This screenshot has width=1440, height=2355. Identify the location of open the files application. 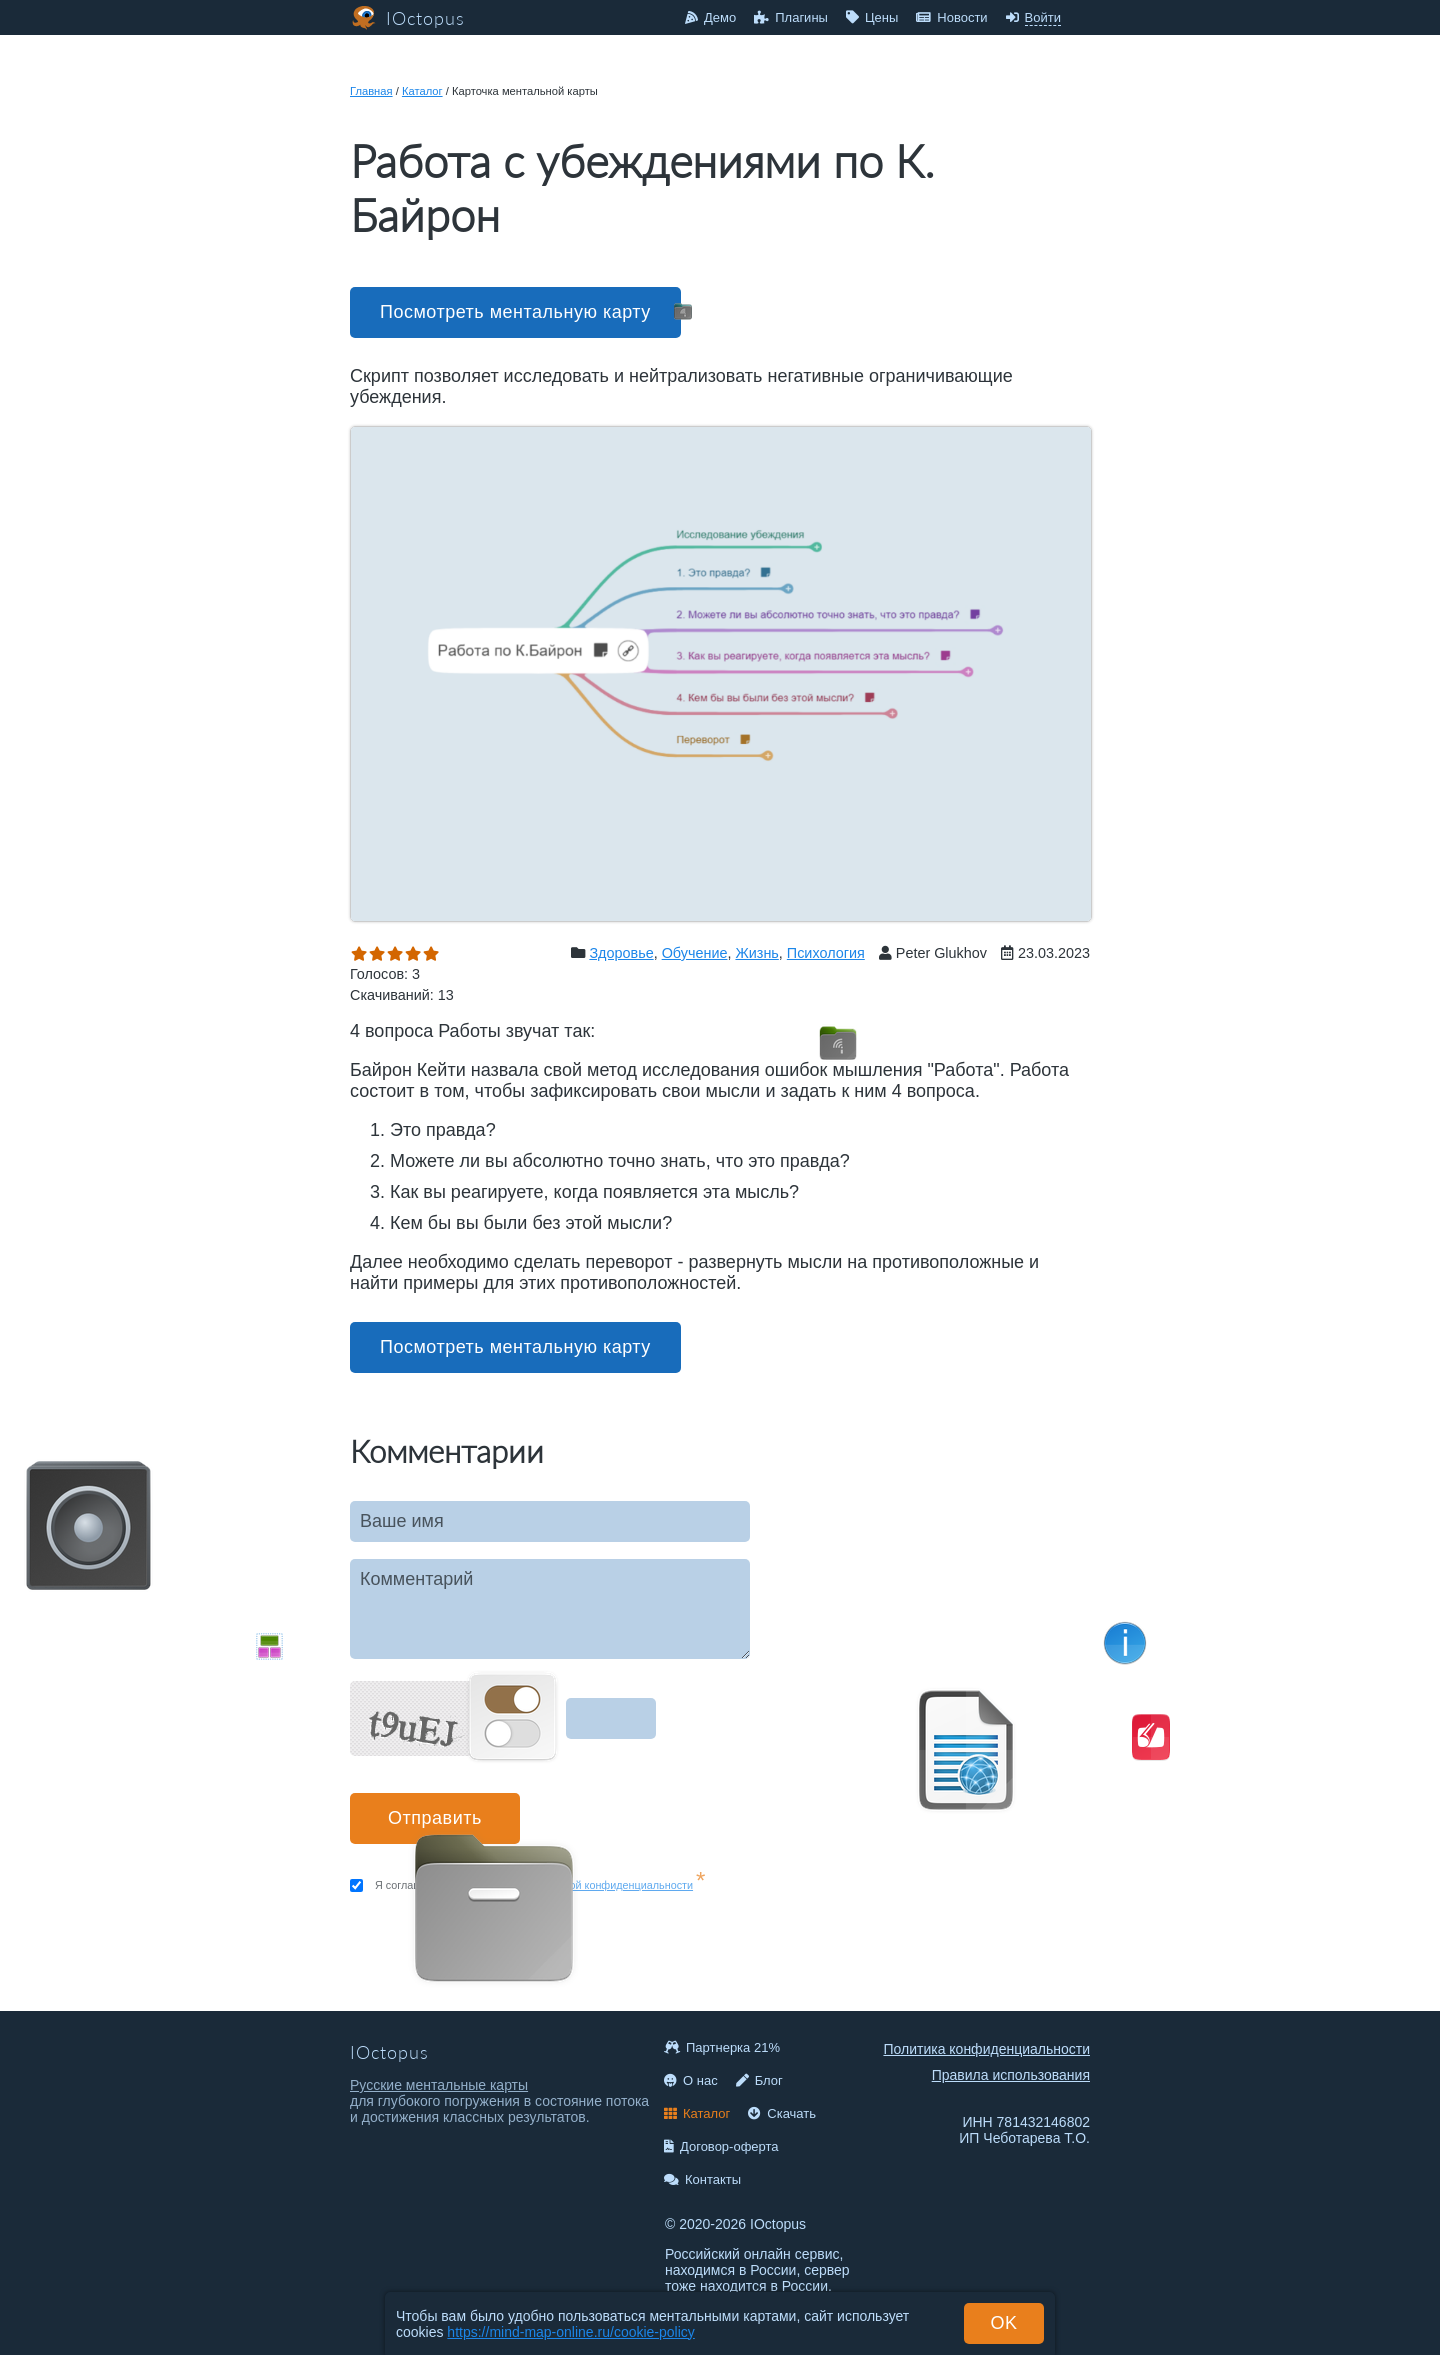
(494, 1908).